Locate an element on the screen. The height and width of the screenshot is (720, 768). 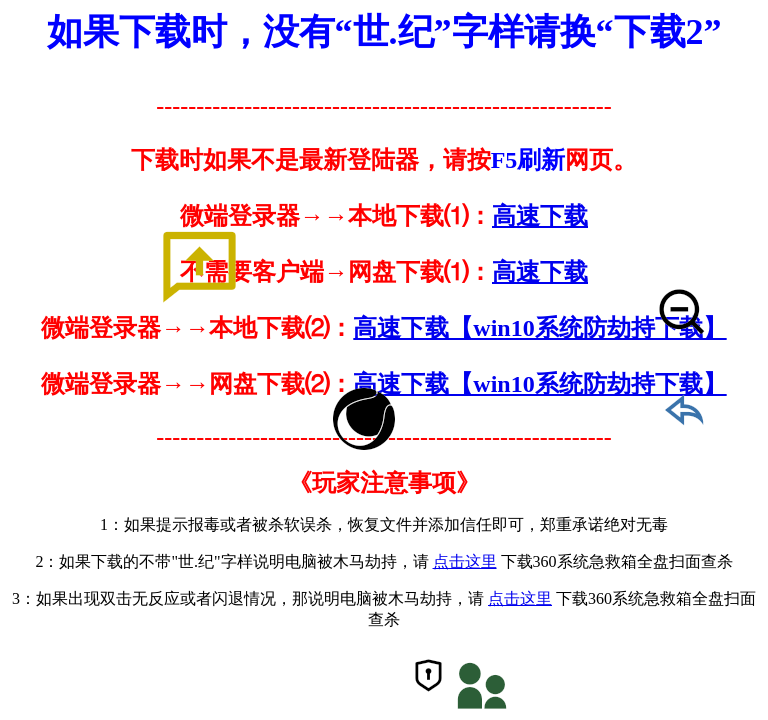
access security or privacy settings is located at coordinates (428, 675).